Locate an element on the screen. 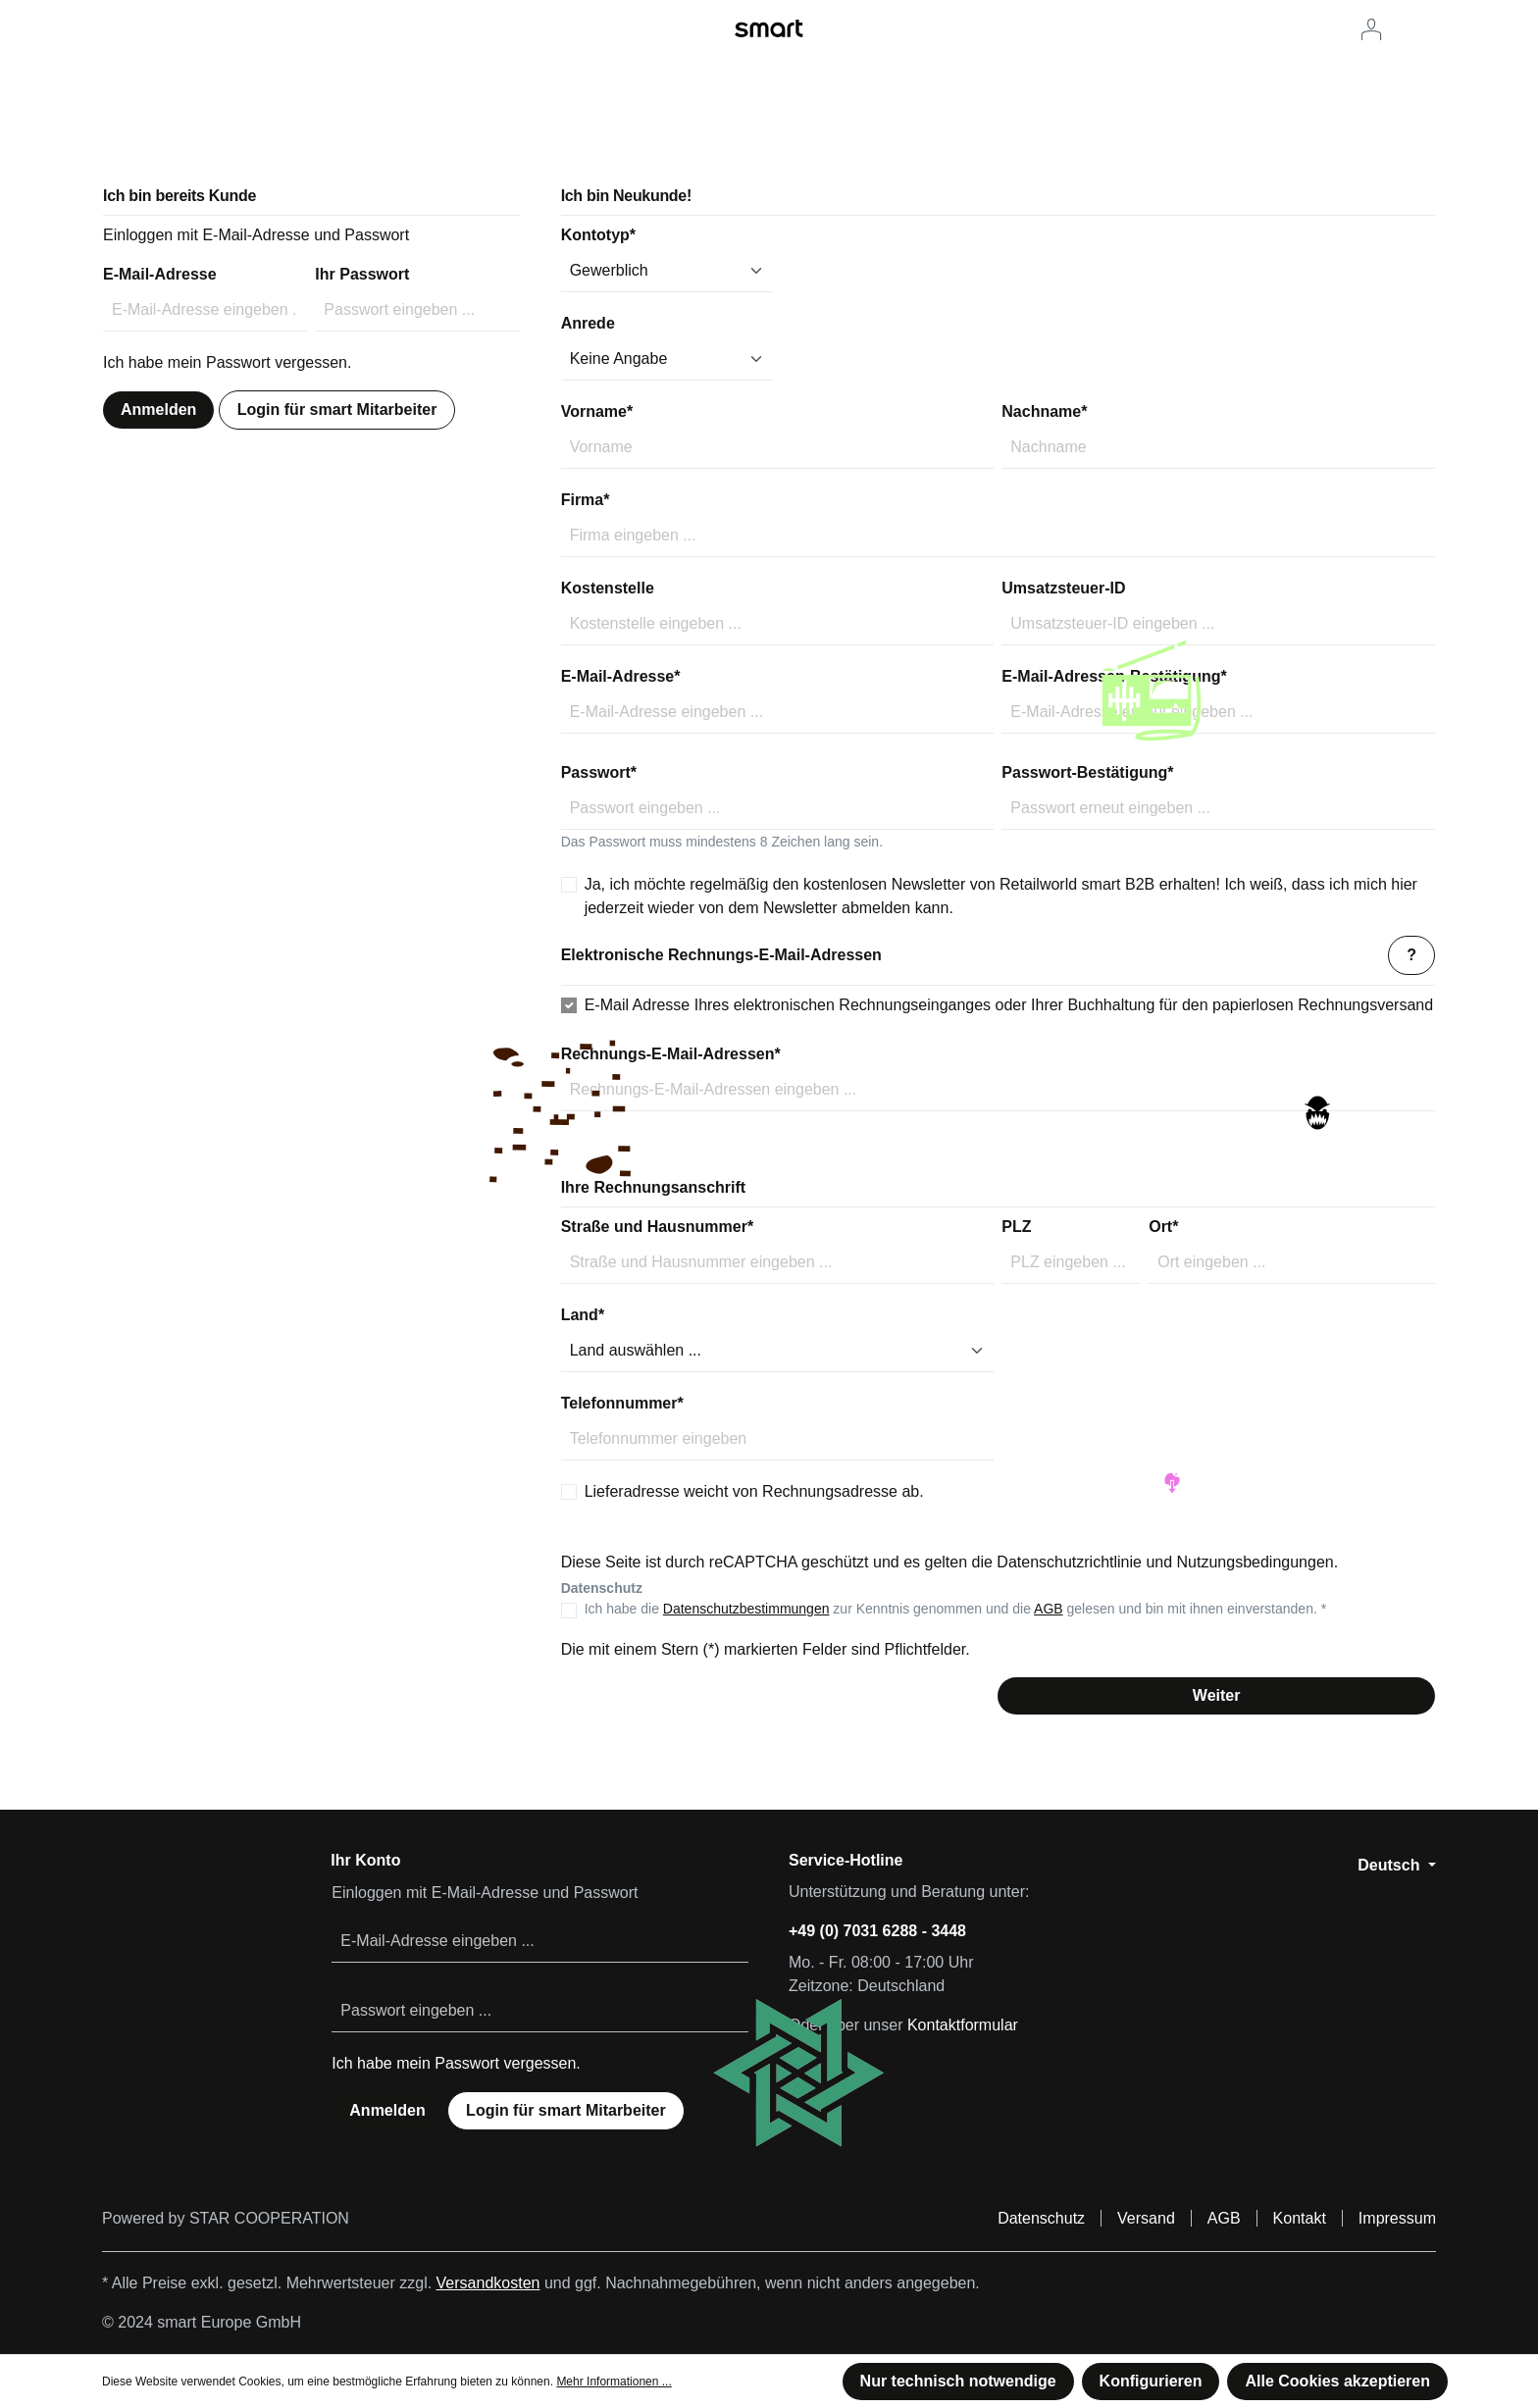 This screenshot has height=2408, width=1538. decorative geometric star emblem or badge is located at coordinates (798, 2074).